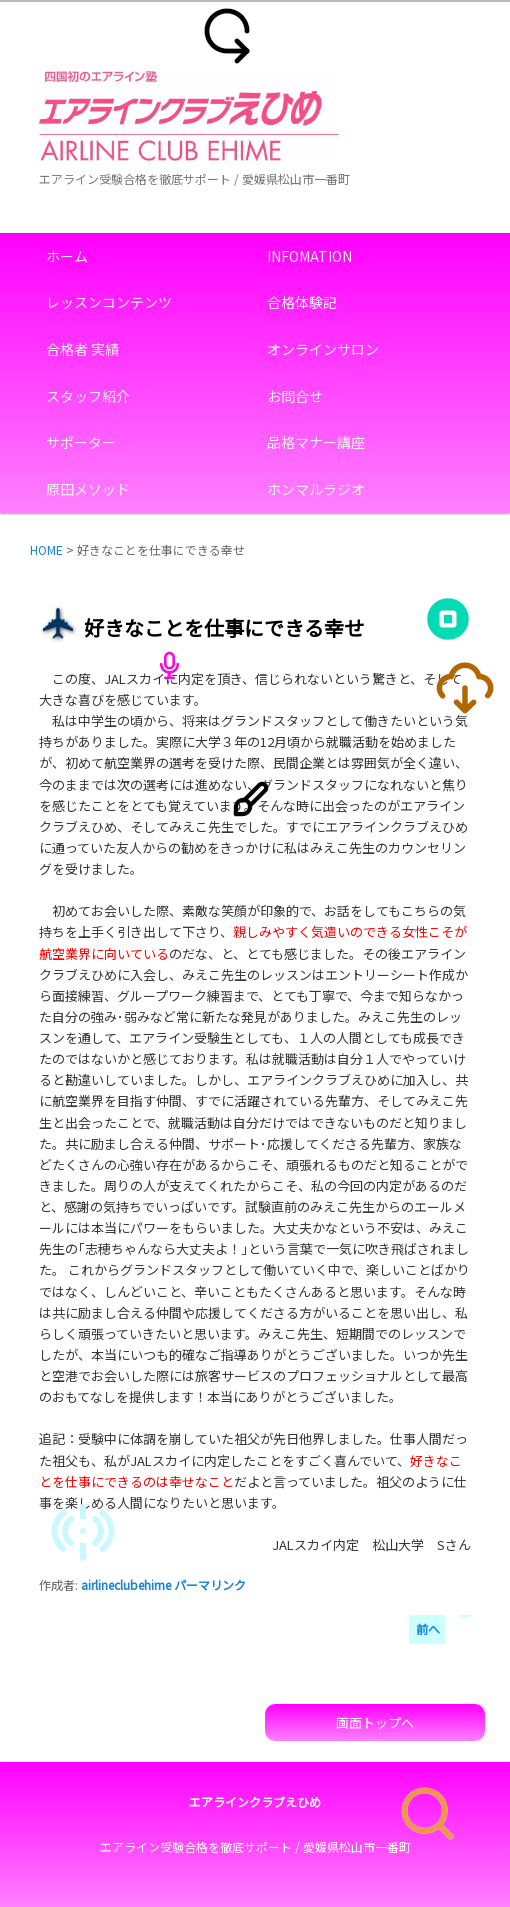 The height and width of the screenshot is (1907, 510). I want to click on download file from cloud storage, so click(465, 688).